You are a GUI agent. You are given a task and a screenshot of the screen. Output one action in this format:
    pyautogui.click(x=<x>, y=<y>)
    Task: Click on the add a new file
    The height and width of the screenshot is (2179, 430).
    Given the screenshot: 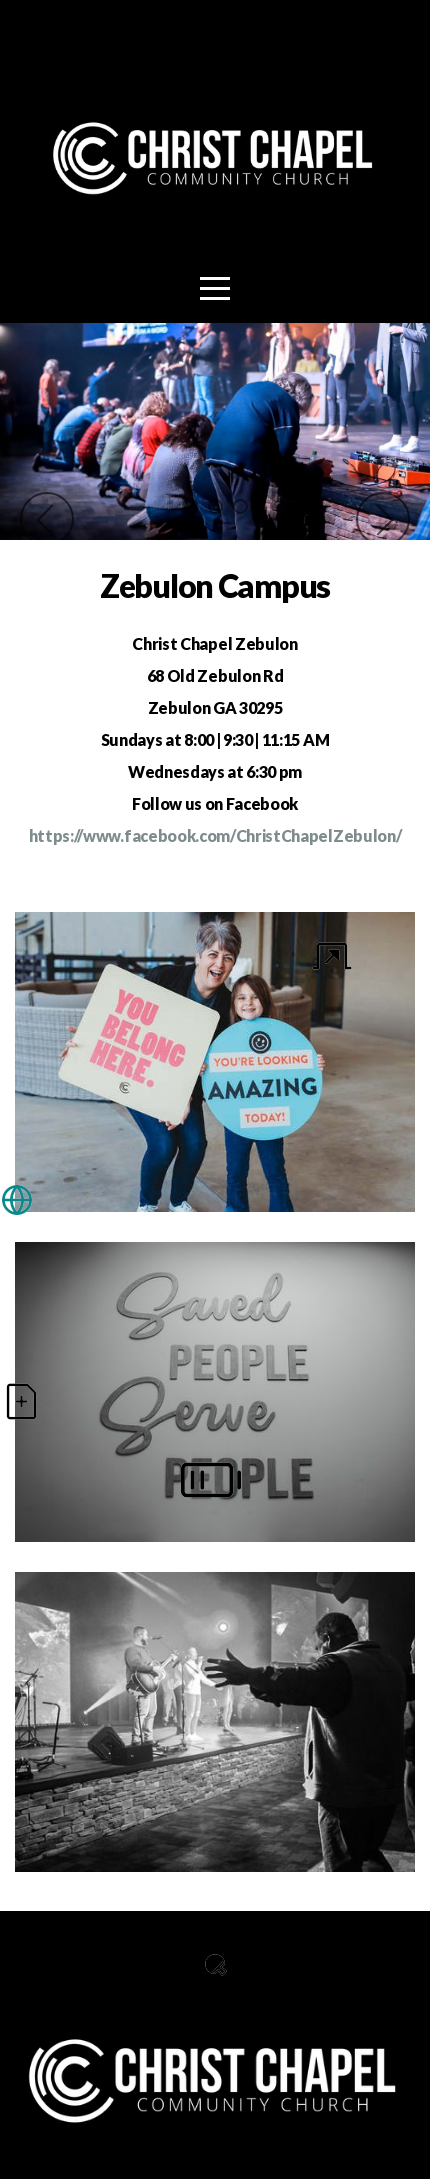 What is the action you would take?
    pyautogui.click(x=21, y=1401)
    